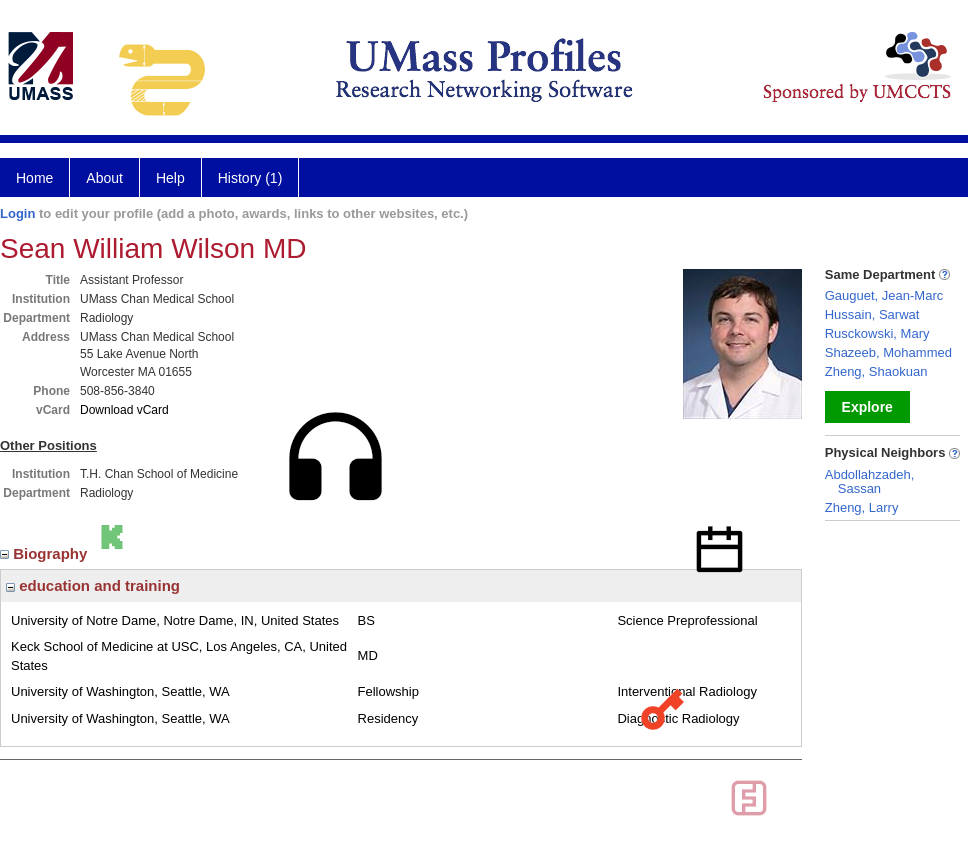  What do you see at coordinates (162, 80) in the screenshot?
I see `pyscaffold python project scaffolding tool logo` at bounding box center [162, 80].